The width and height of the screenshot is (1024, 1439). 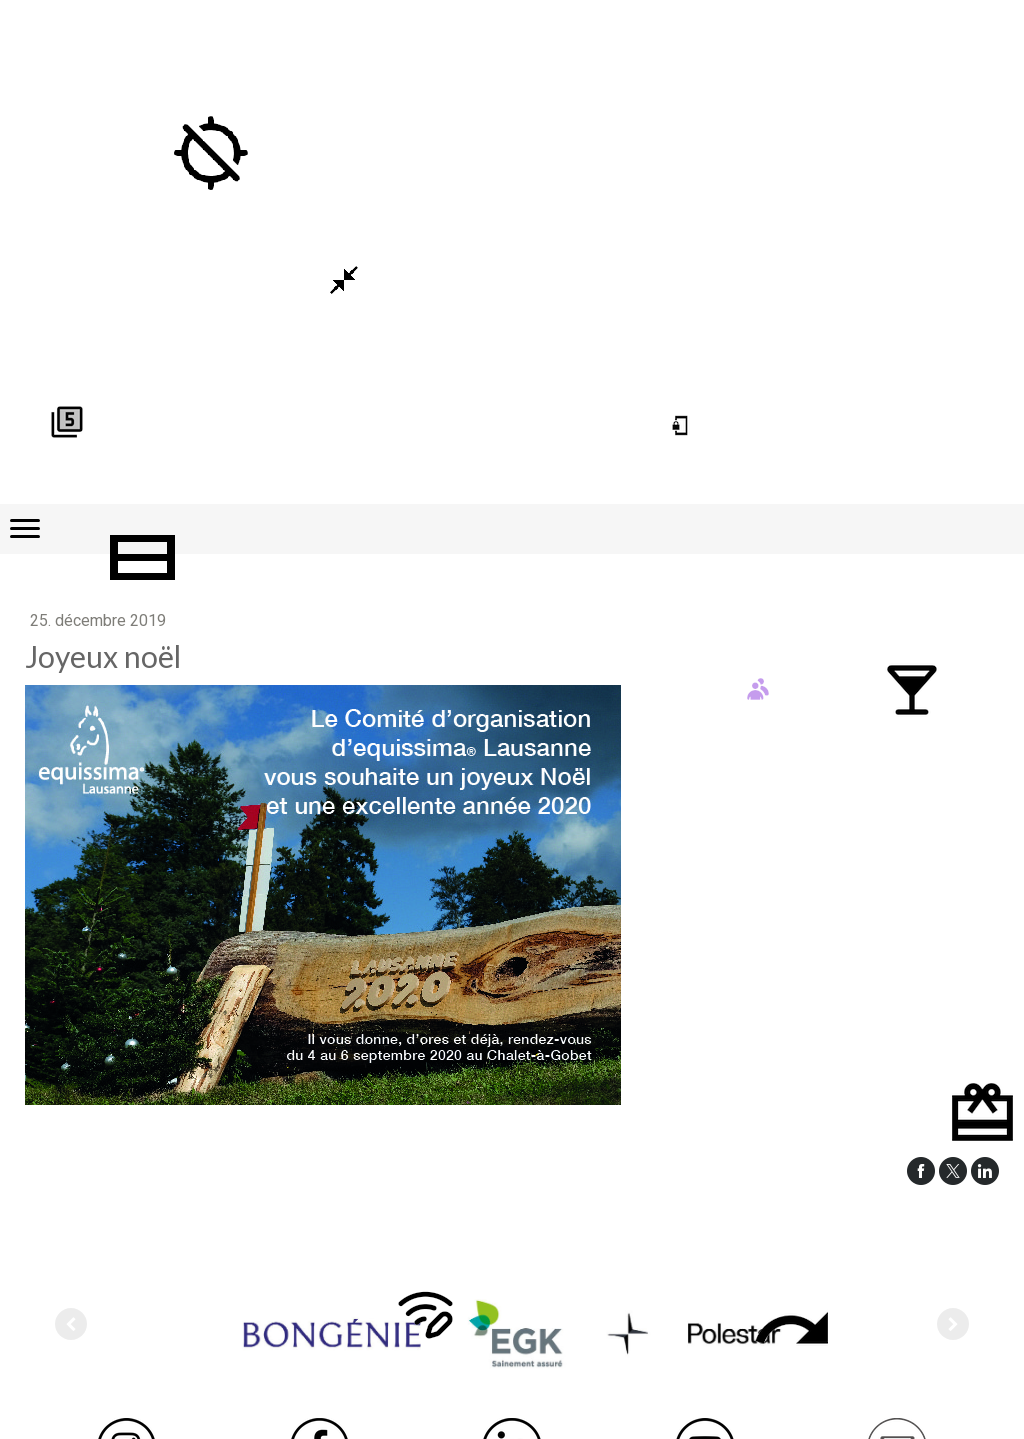 I want to click on device is locked or secured, so click(x=679, y=425).